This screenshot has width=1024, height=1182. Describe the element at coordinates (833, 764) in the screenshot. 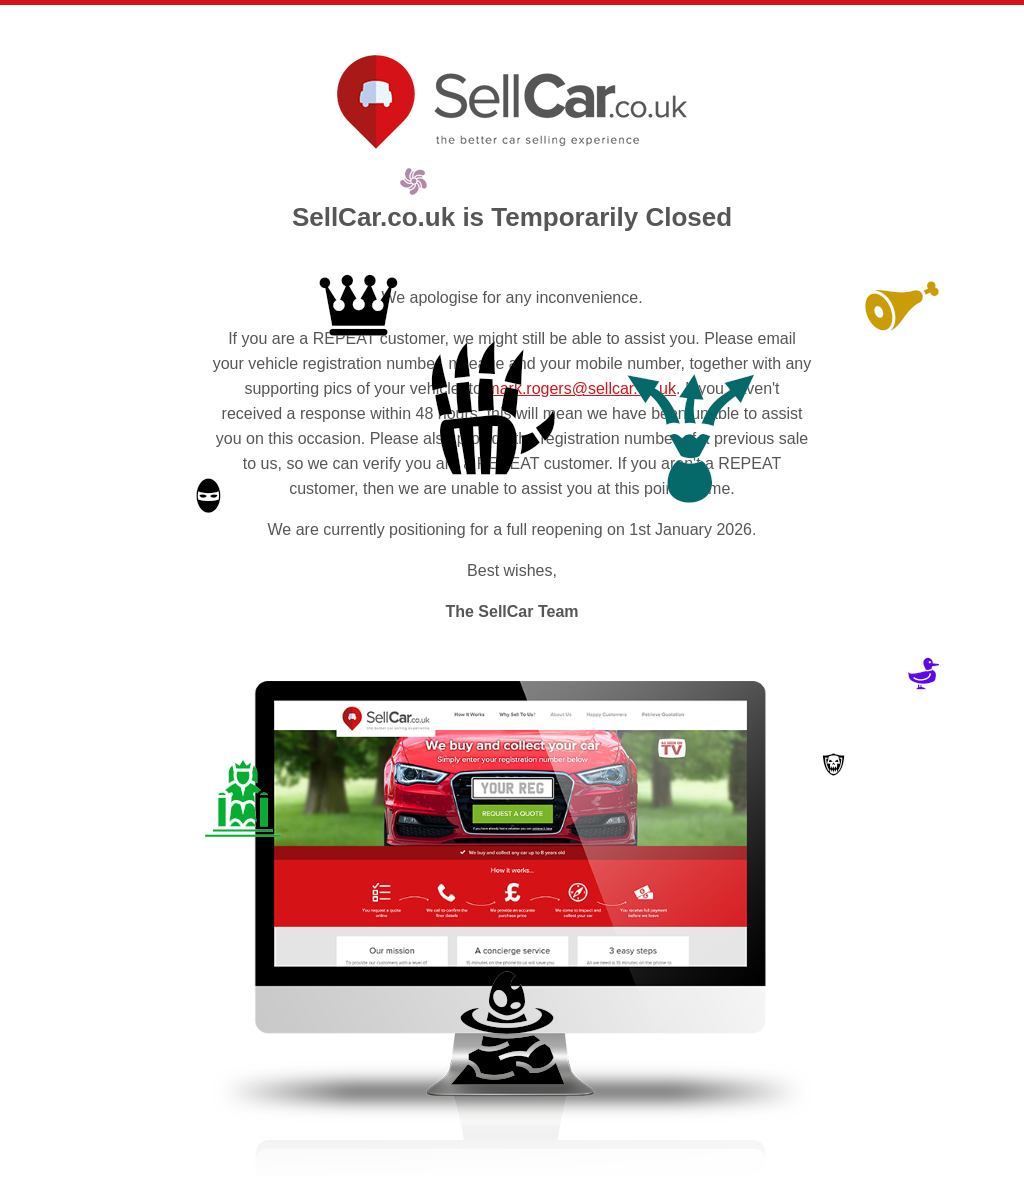

I see `indicates a security threat or danger warning` at that location.